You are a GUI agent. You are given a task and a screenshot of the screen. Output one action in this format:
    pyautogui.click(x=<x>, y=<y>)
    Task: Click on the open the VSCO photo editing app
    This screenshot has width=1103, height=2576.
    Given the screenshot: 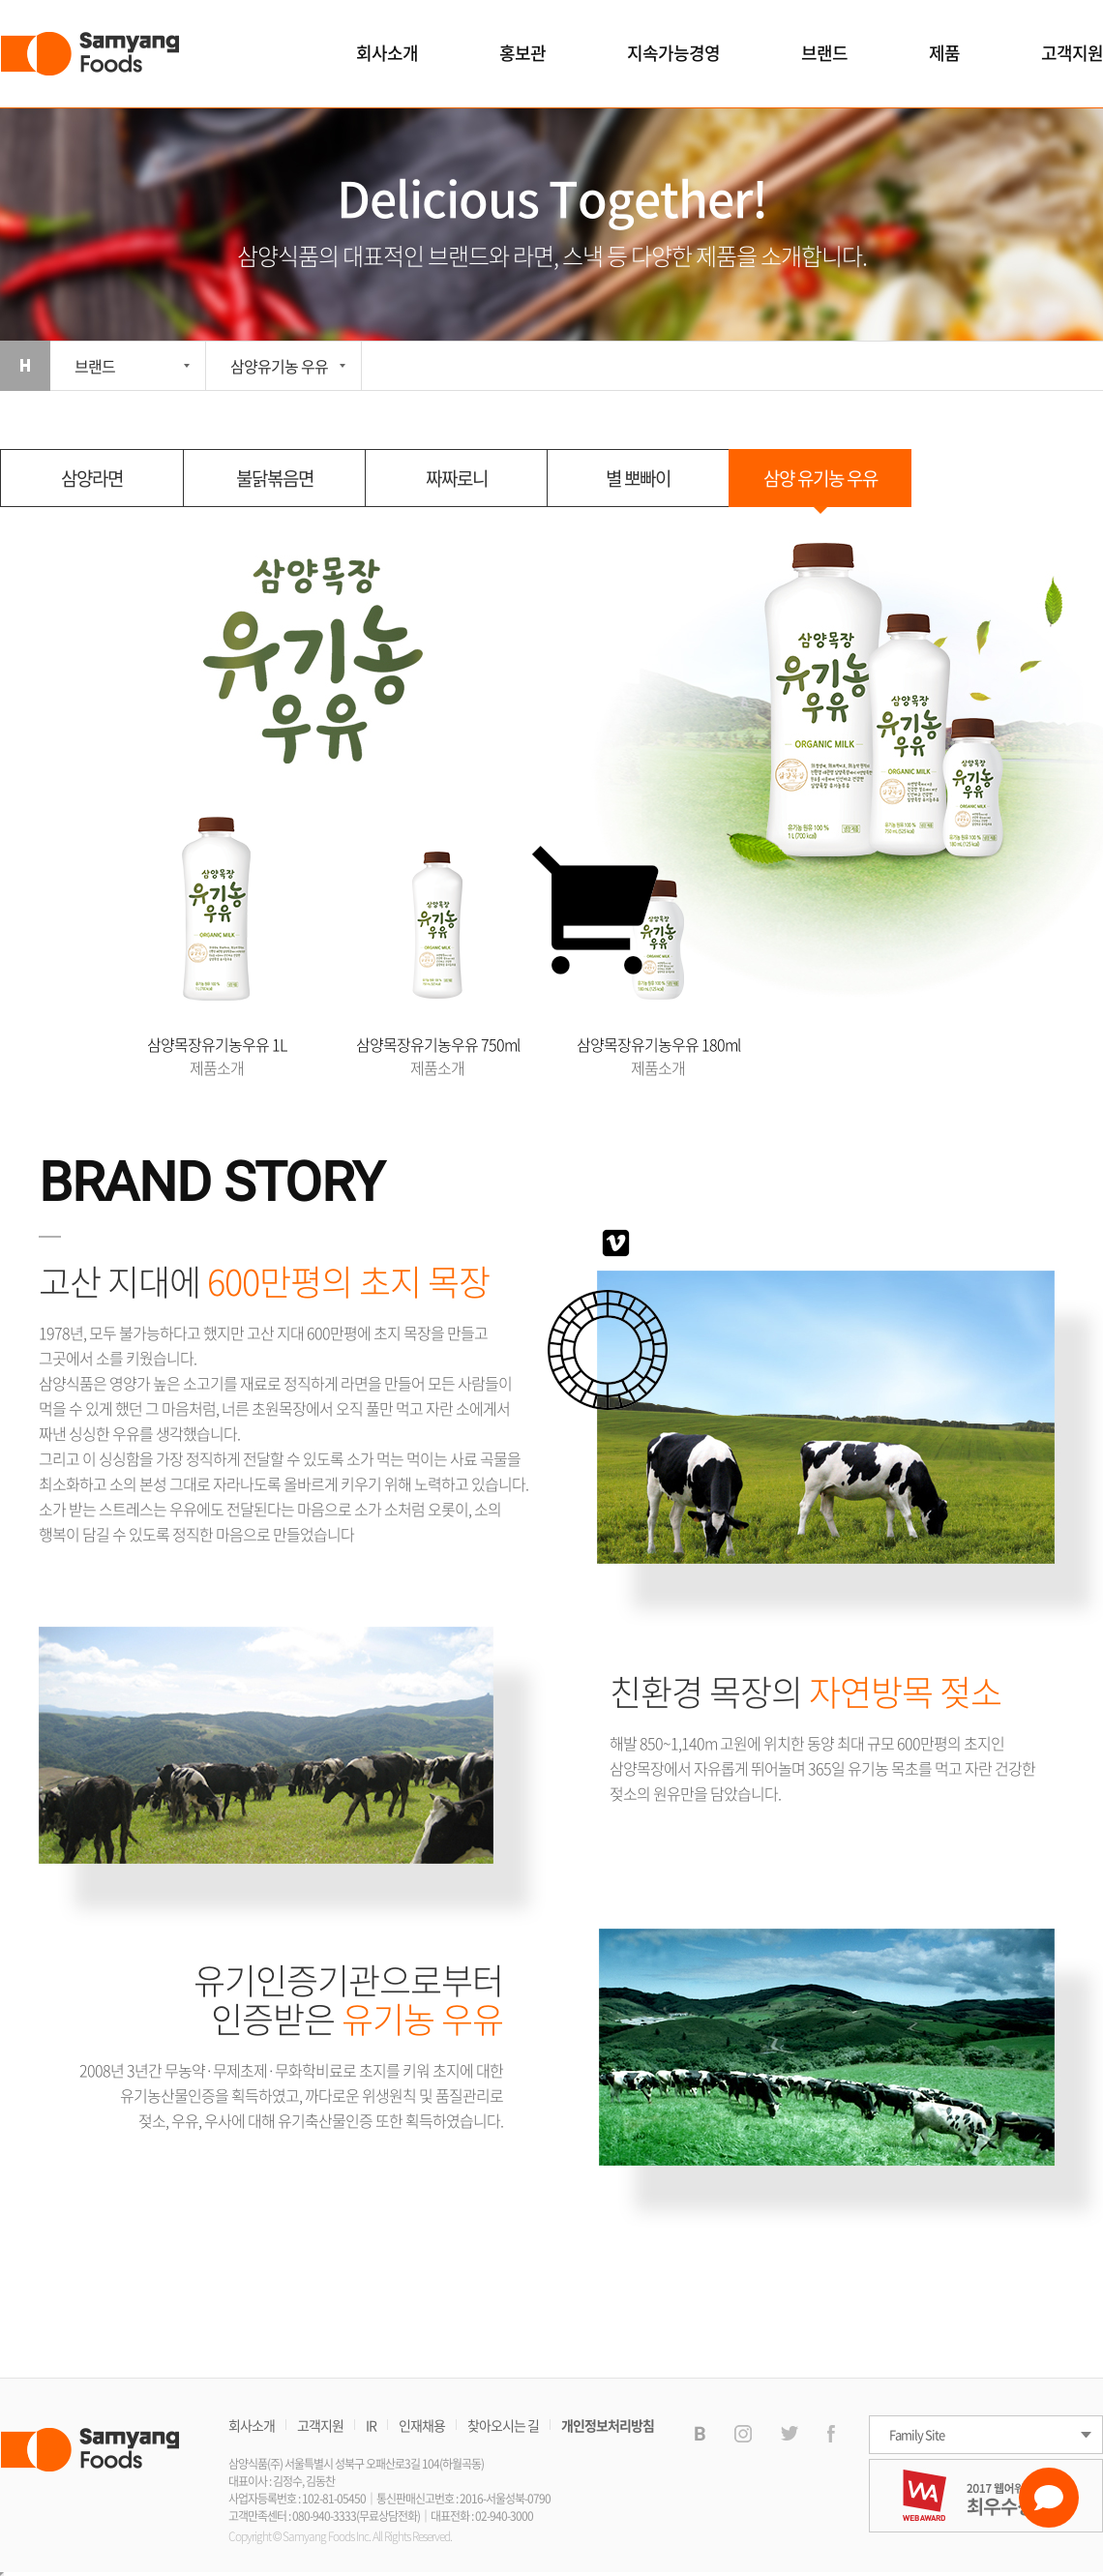 What is the action you would take?
    pyautogui.click(x=608, y=1350)
    